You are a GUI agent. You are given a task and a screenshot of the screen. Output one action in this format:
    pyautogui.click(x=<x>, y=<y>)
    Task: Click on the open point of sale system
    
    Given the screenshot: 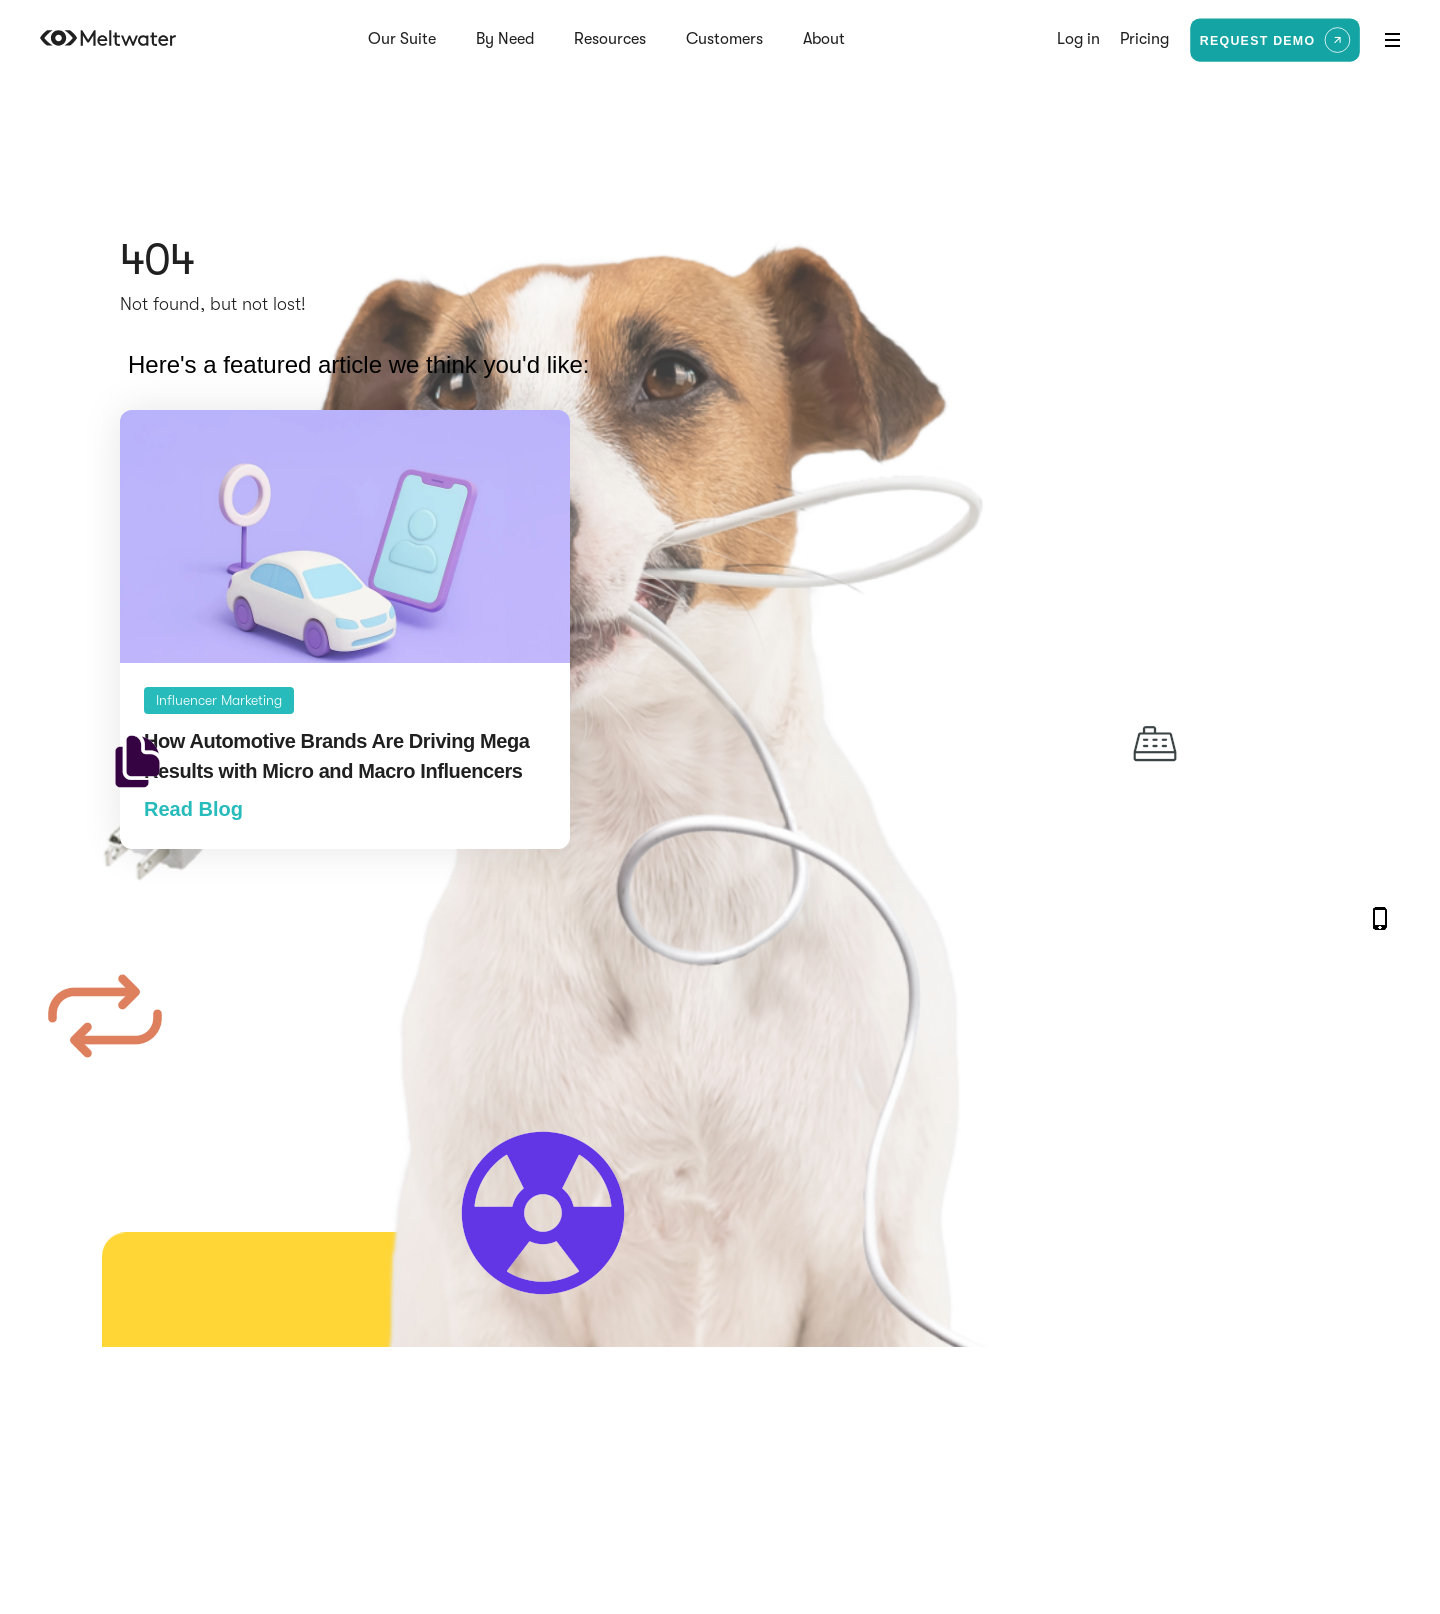 What is the action you would take?
    pyautogui.click(x=1155, y=746)
    